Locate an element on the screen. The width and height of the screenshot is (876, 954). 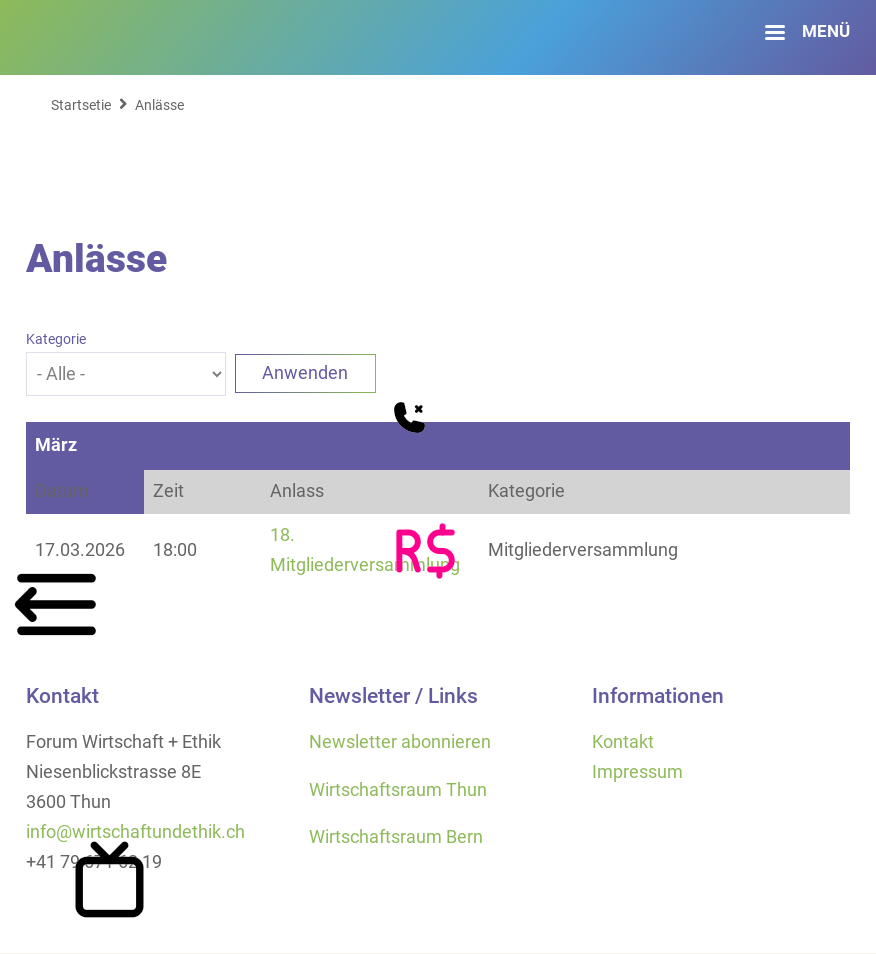
indicates a missed call is located at coordinates (409, 417).